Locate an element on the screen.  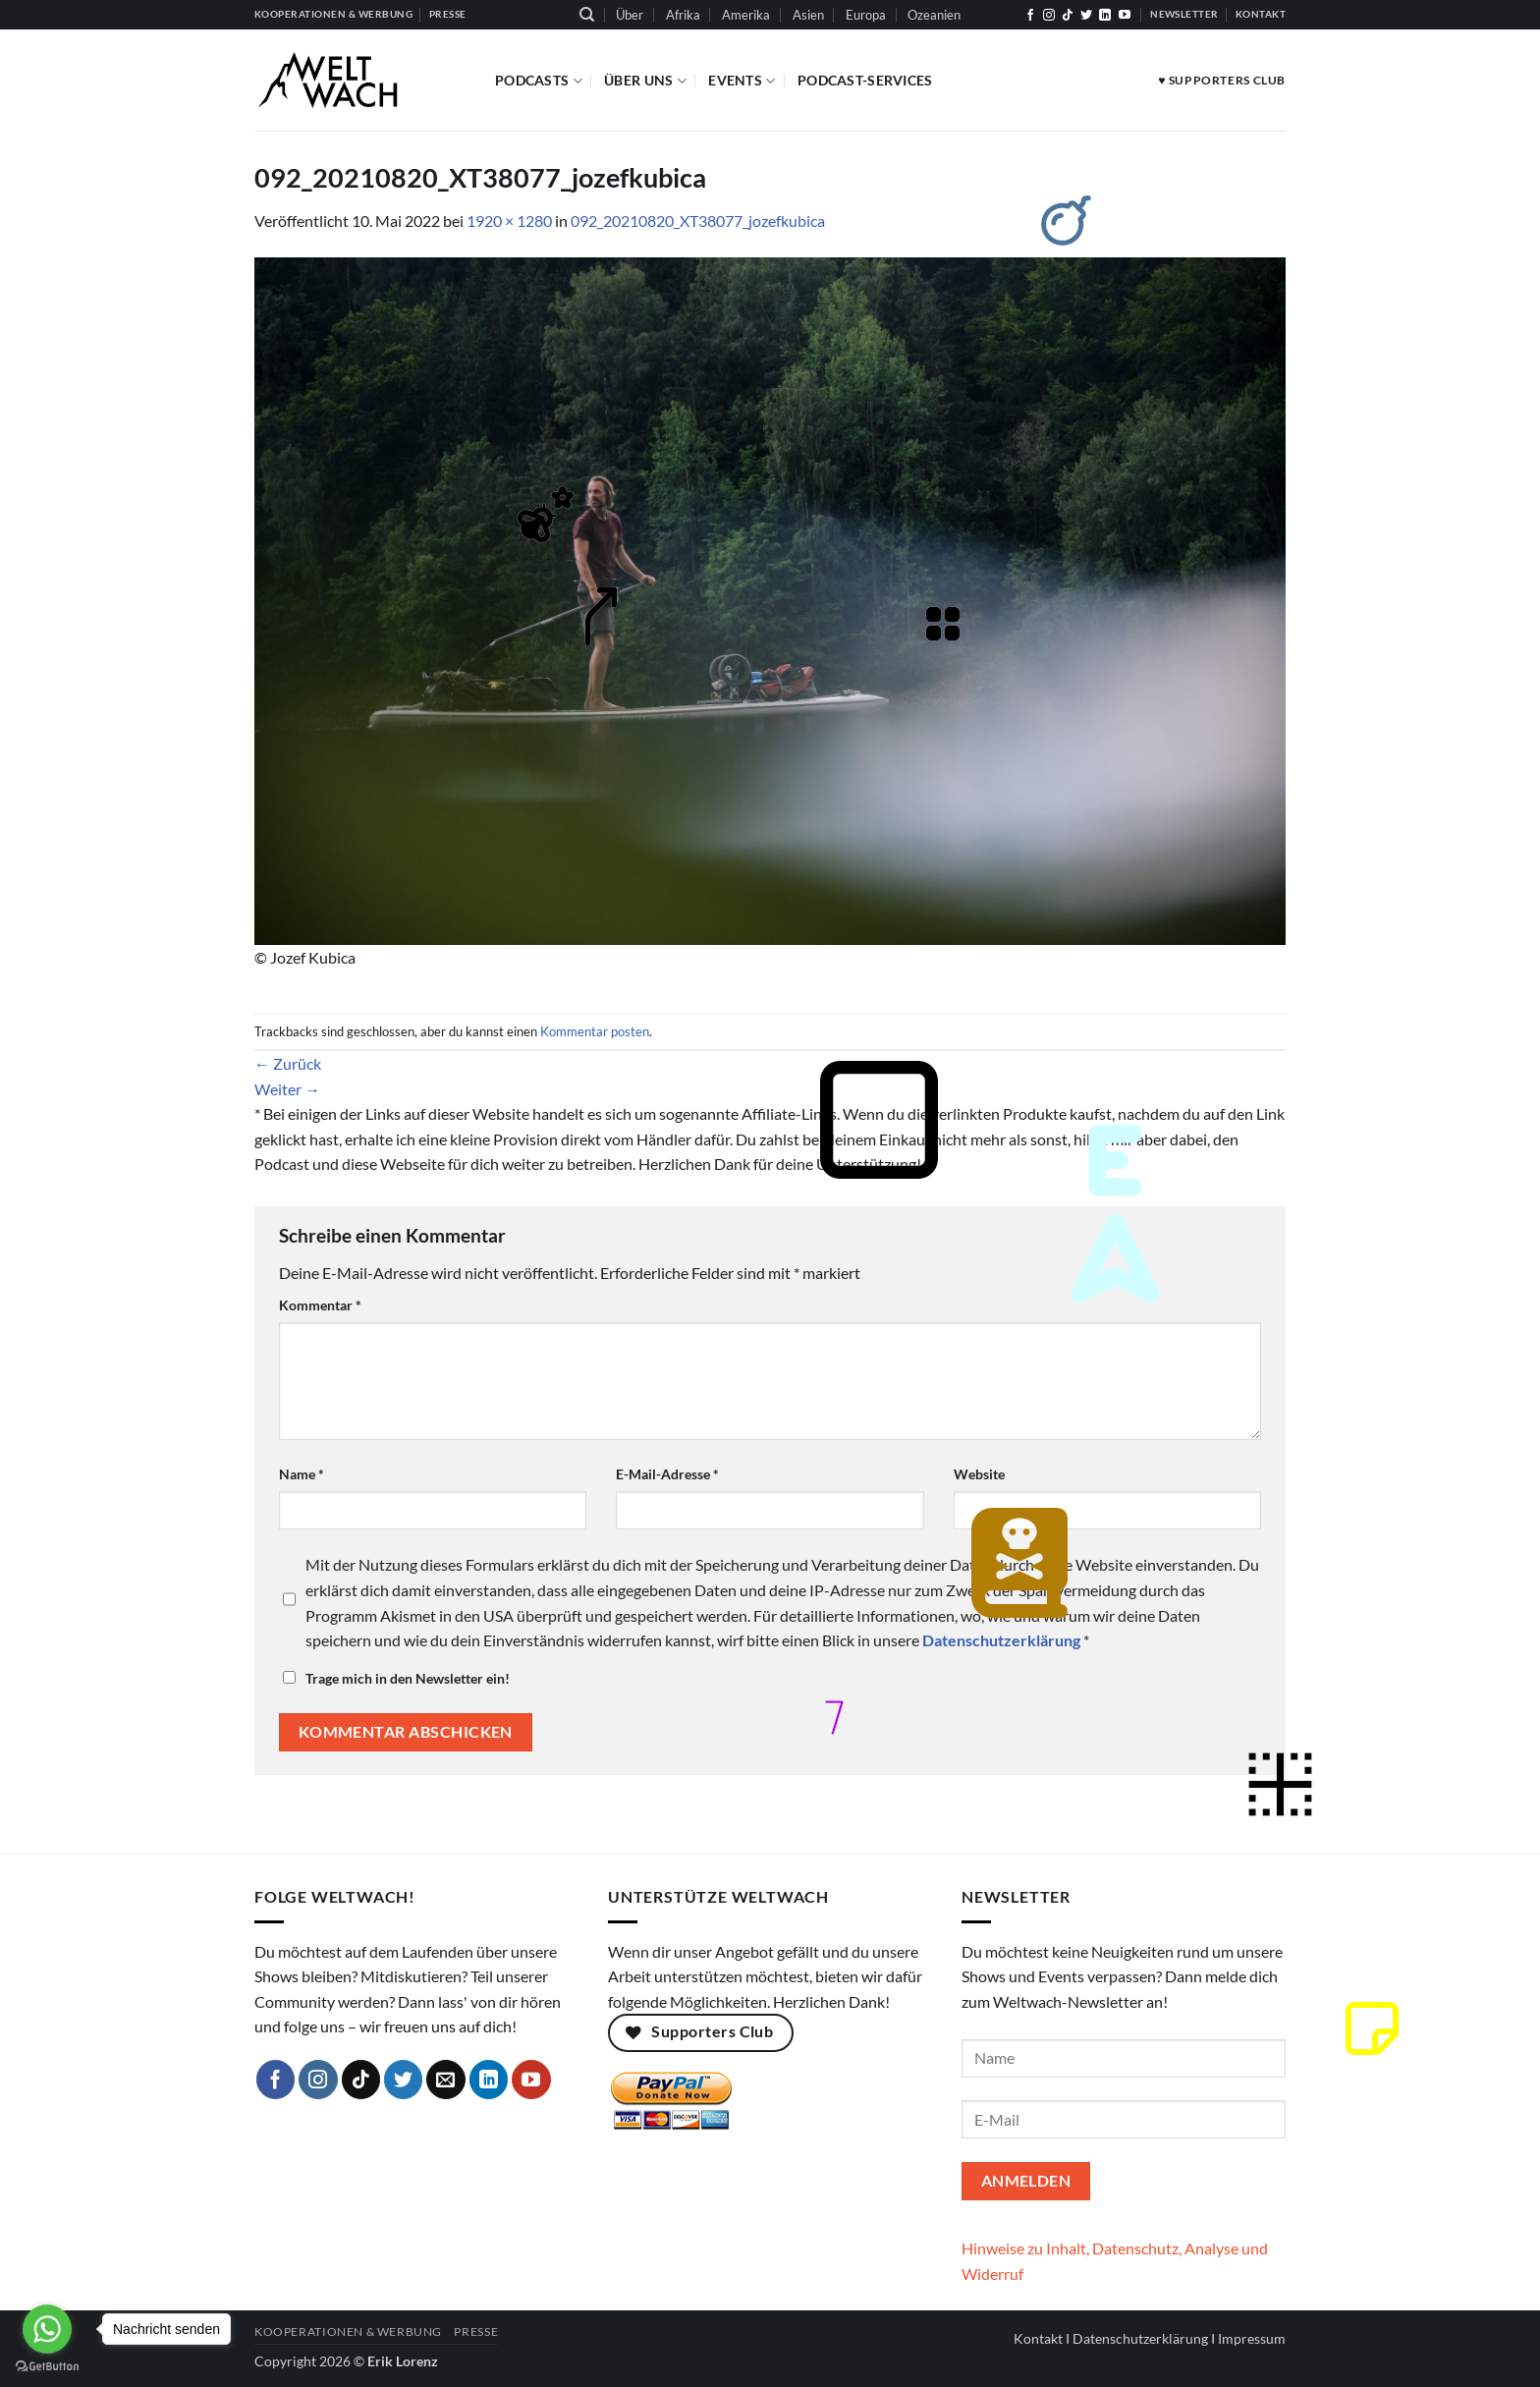
apply inner borders to selected cells is located at coordinates (1280, 1784).